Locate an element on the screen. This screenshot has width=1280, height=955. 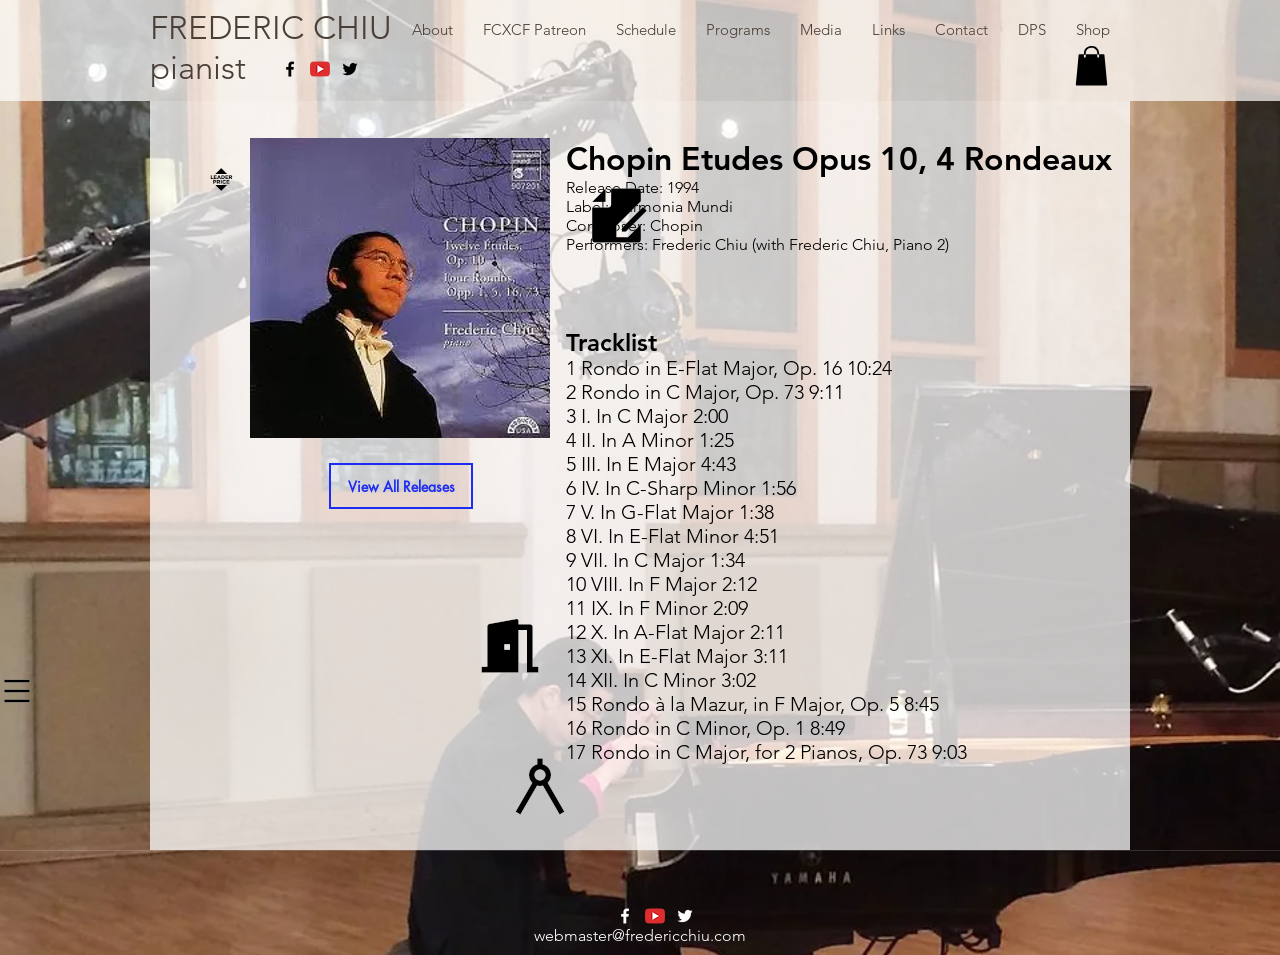
open the navigation menu is located at coordinates (17, 691).